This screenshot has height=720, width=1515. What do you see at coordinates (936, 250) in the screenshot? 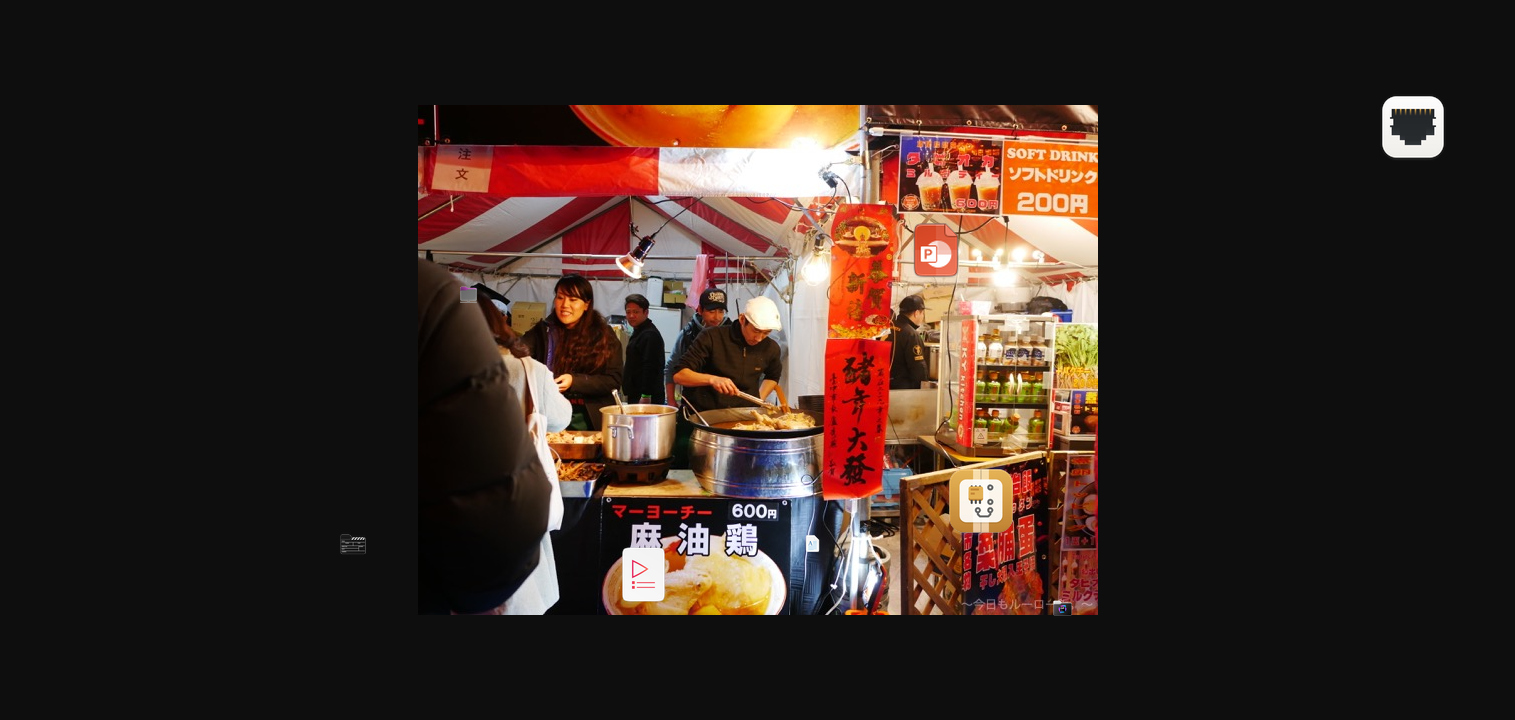
I see `open a PowerPoint presentation file` at bounding box center [936, 250].